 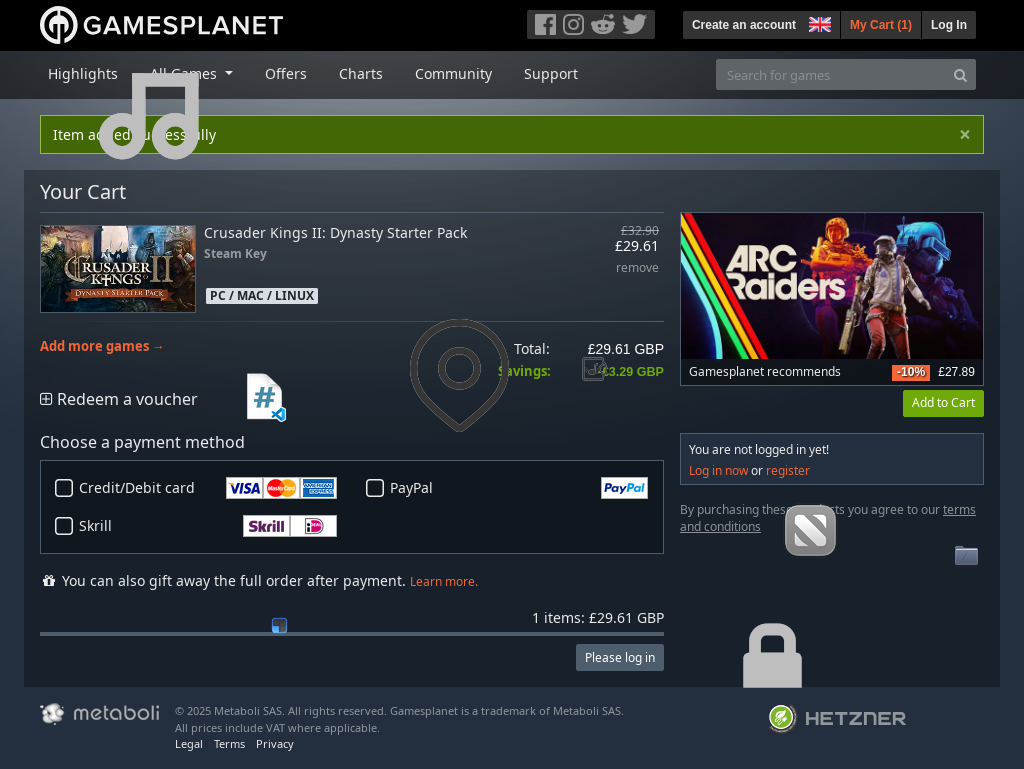 What do you see at coordinates (459, 375) in the screenshot?
I see `access location settings` at bounding box center [459, 375].